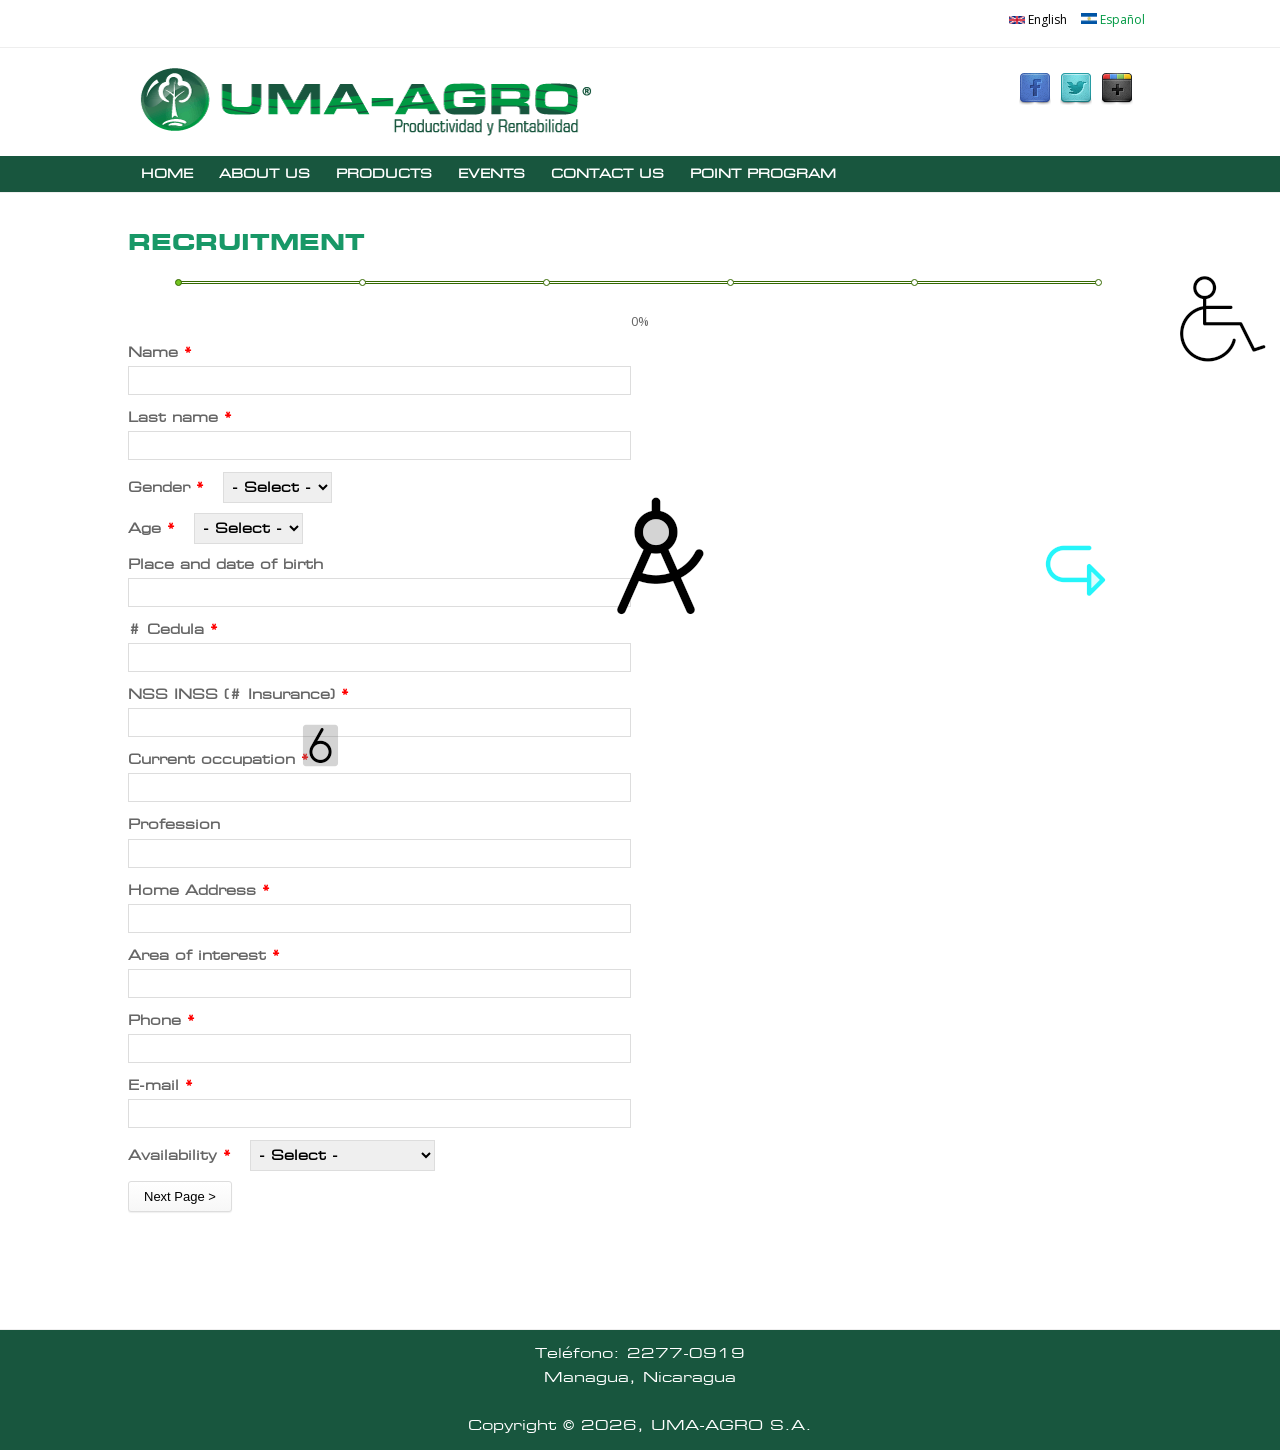 This screenshot has height=1450, width=1280. Describe the element at coordinates (656, 558) in the screenshot. I see `access drawing or measurement tools` at that location.